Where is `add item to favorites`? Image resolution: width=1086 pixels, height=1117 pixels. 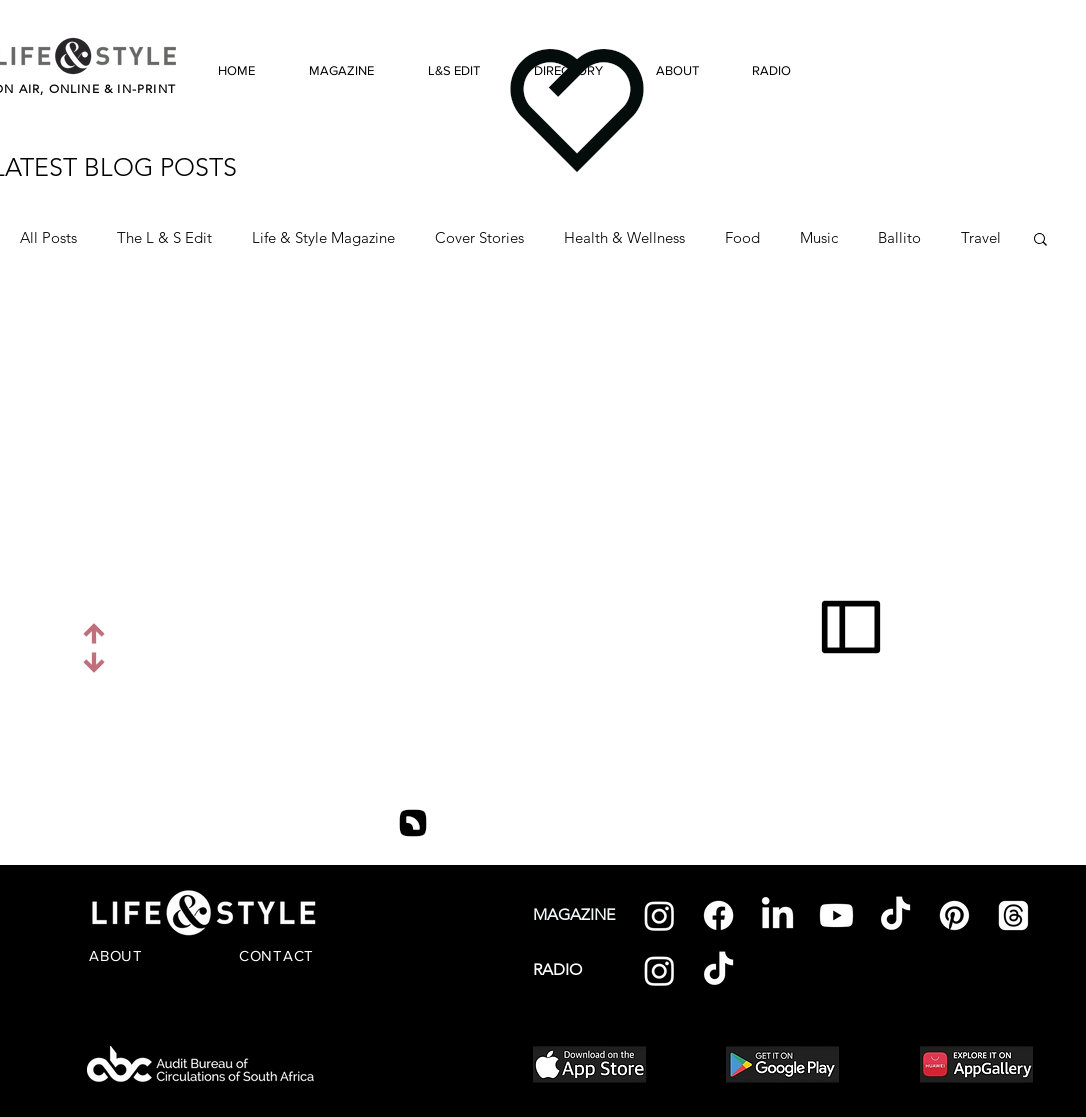
add item to favorites is located at coordinates (577, 109).